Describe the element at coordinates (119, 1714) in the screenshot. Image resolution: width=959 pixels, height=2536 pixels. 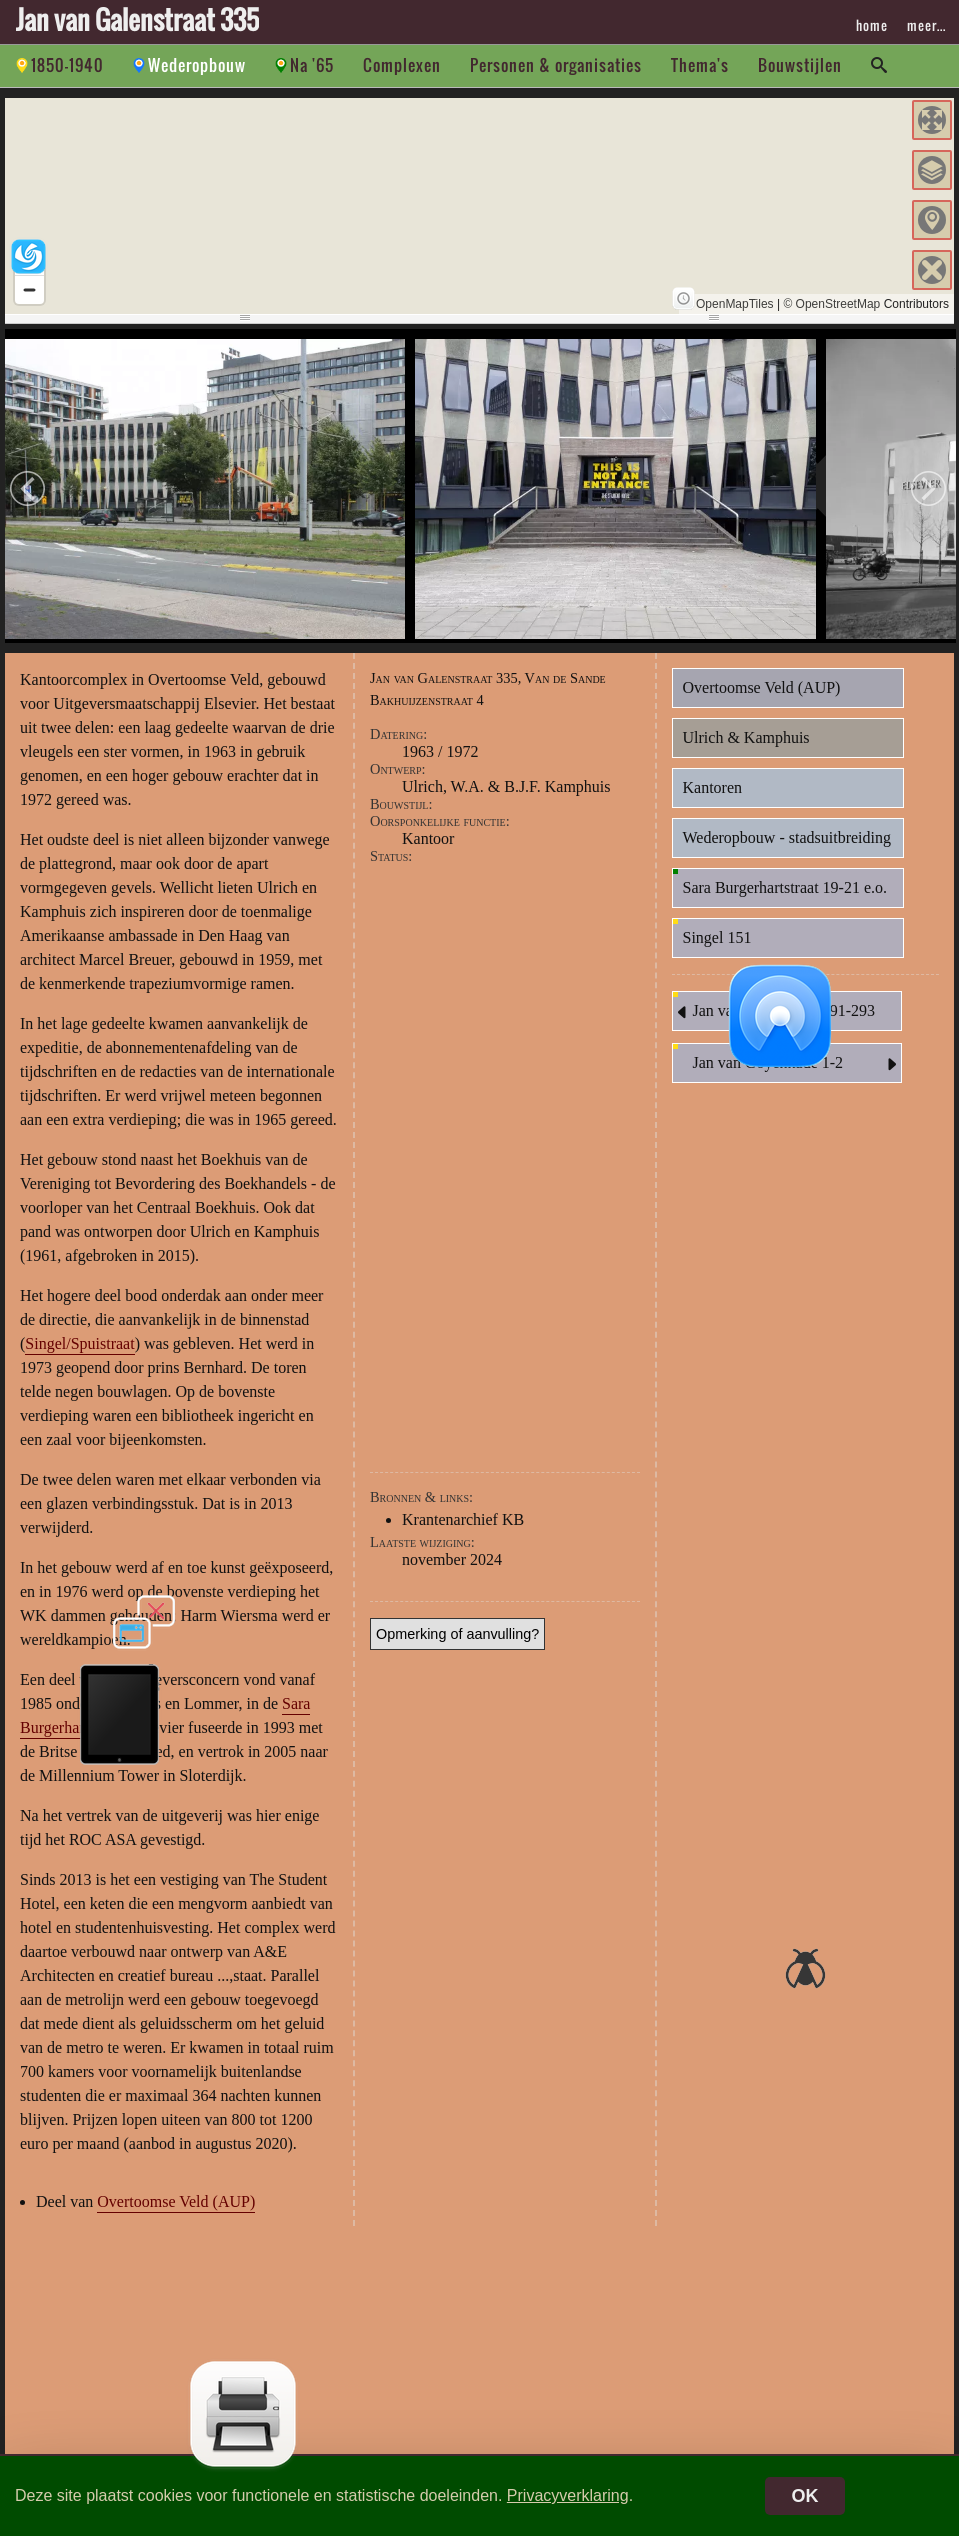
I see `iPad device icon` at that location.